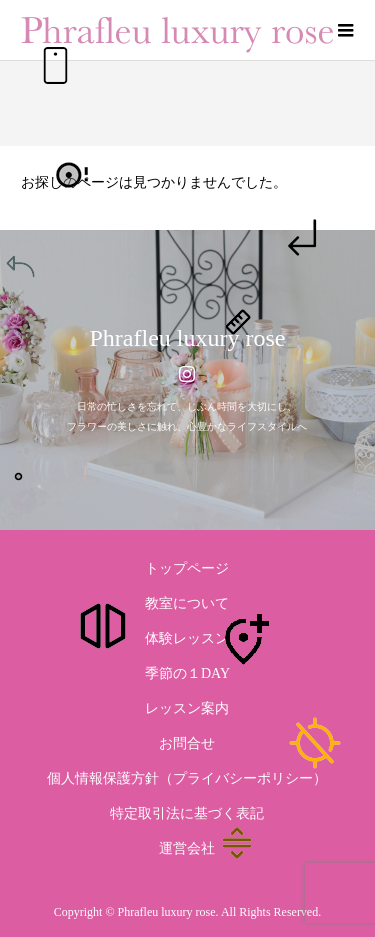 This screenshot has width=375, height=937. What do you see at coordinates (103, 626) in the screenshot?
I see `MetaBrainz logo` at bounding box center [103, 626].